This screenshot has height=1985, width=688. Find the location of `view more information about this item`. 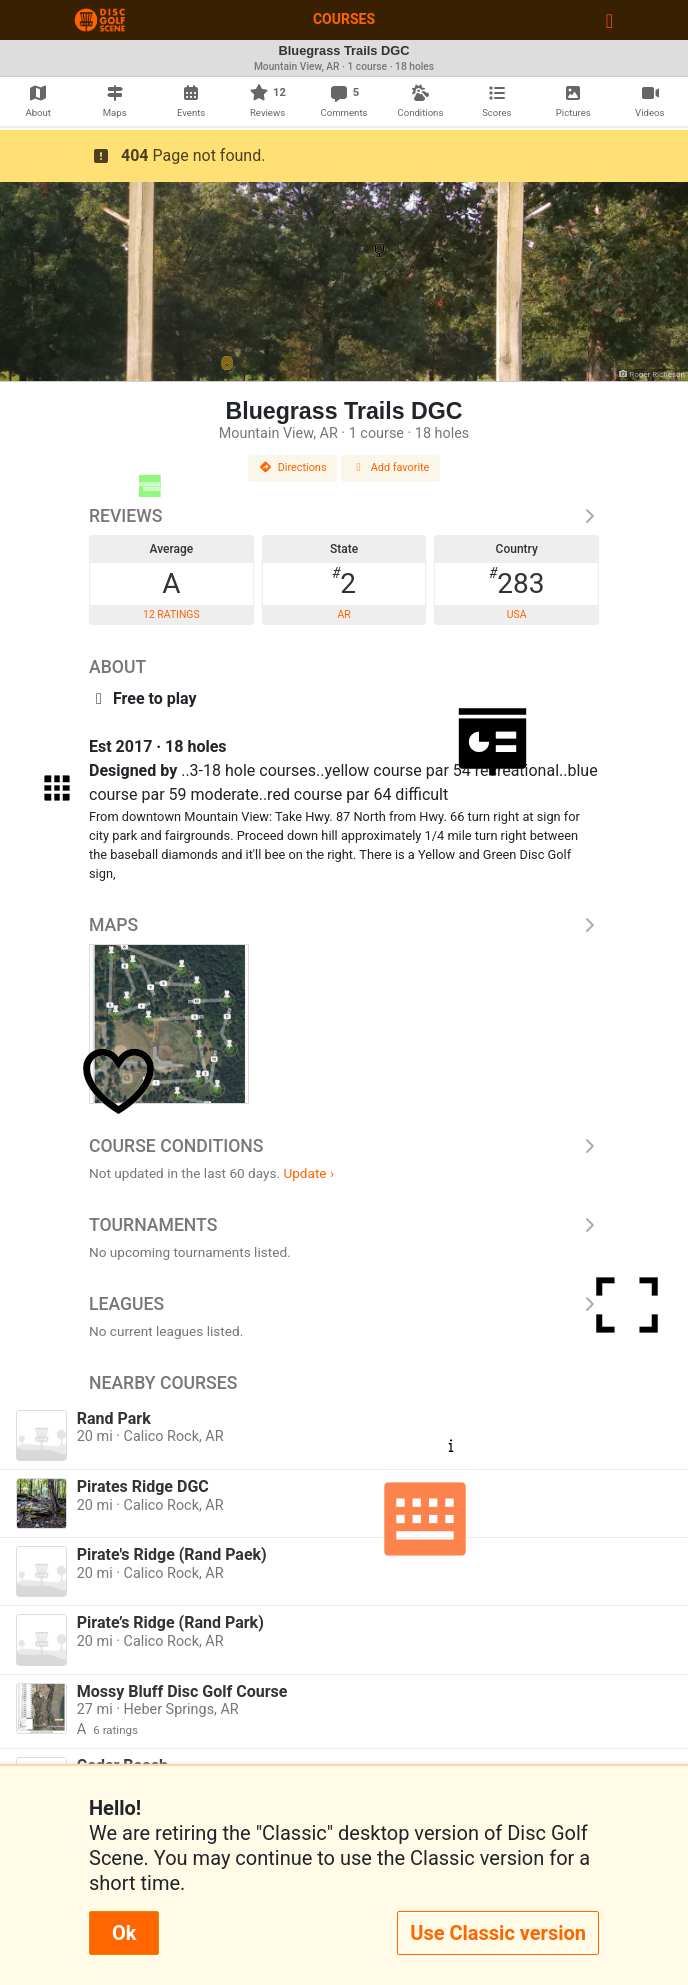

view more information about this item is located at coordinates (451, 1446).